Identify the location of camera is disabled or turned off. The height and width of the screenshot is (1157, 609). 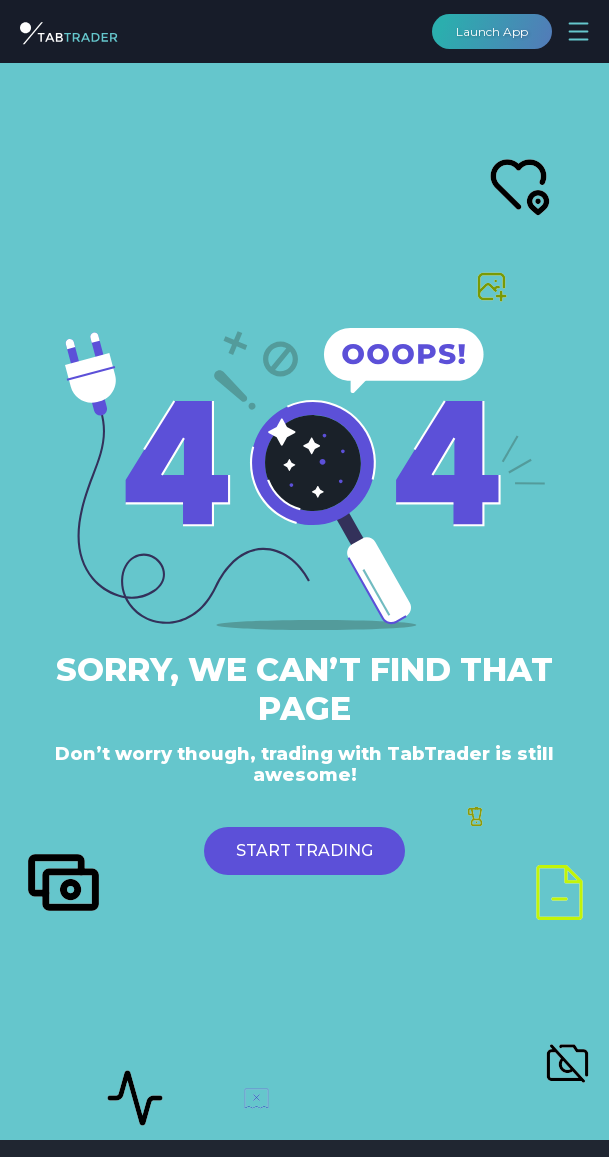
(567, 1063).